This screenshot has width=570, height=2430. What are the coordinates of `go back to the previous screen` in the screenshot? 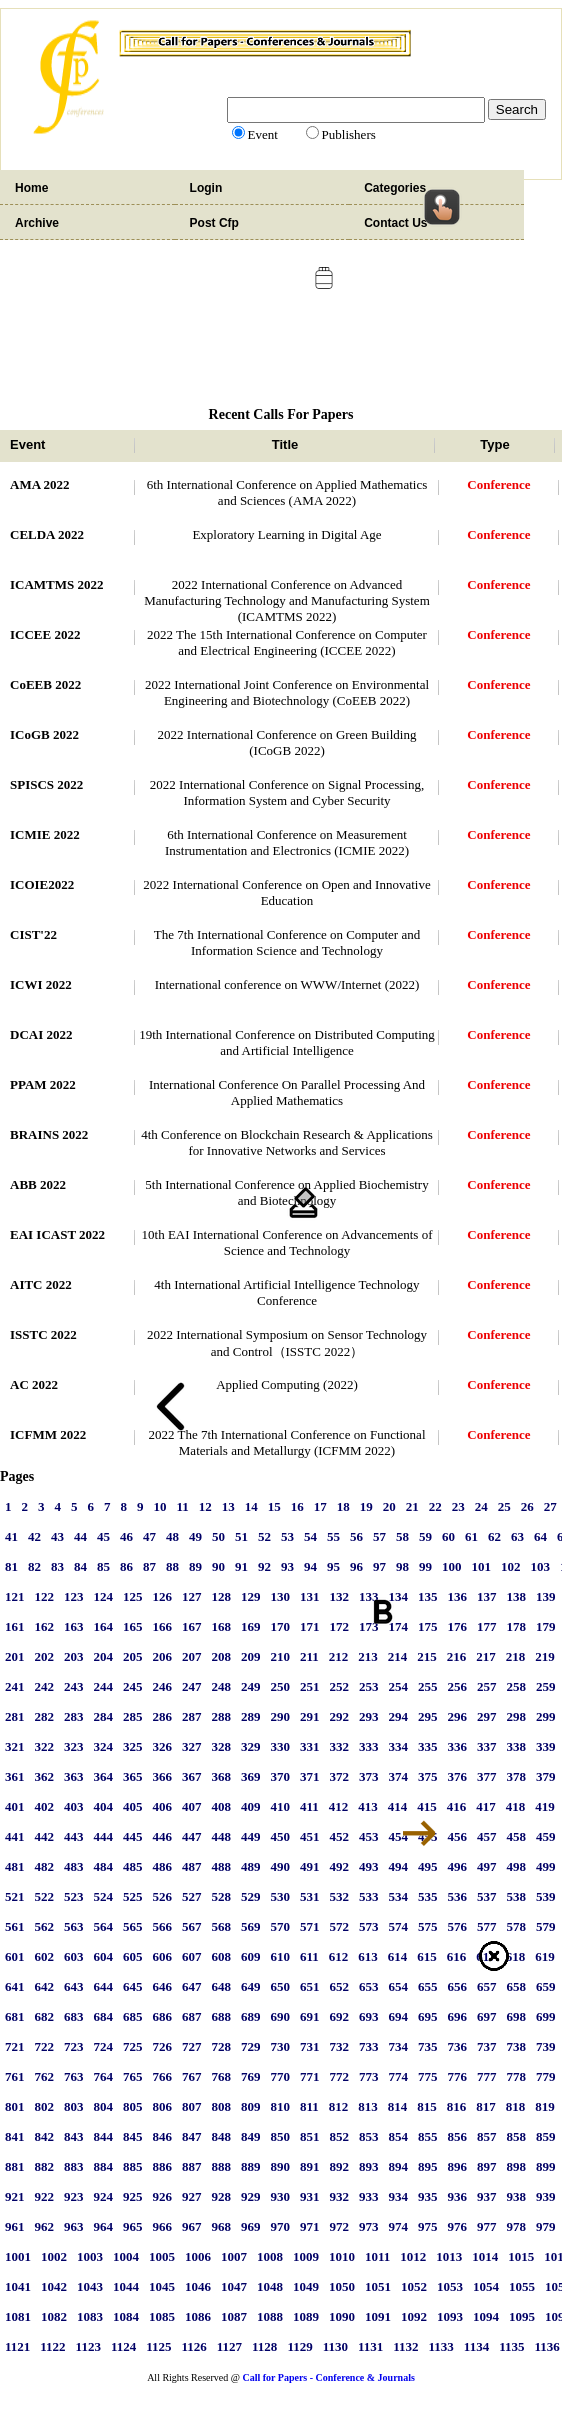 It's located at (171, 1406).